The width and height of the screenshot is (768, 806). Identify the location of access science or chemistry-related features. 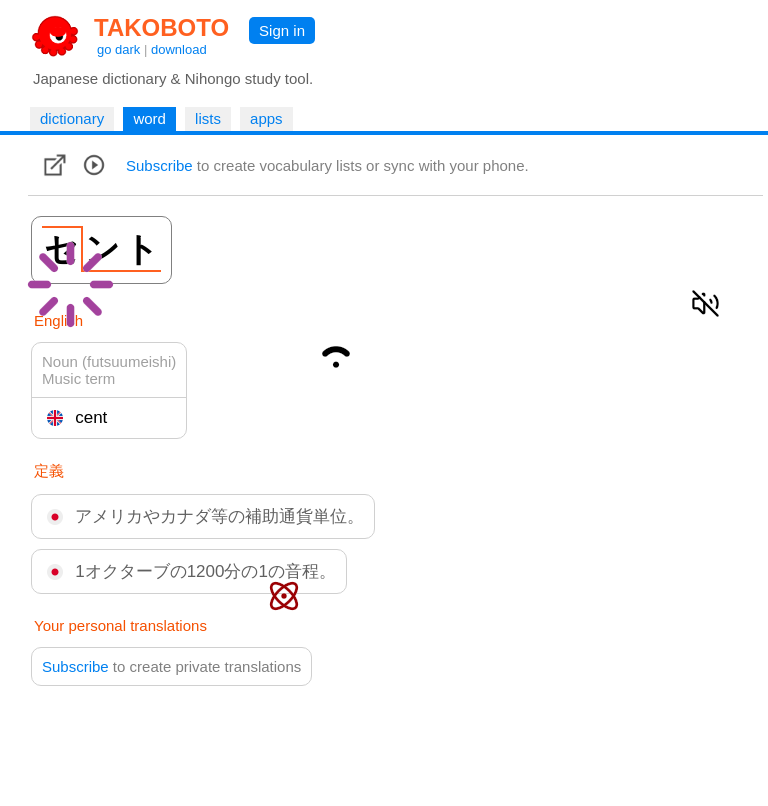
(284, 596).